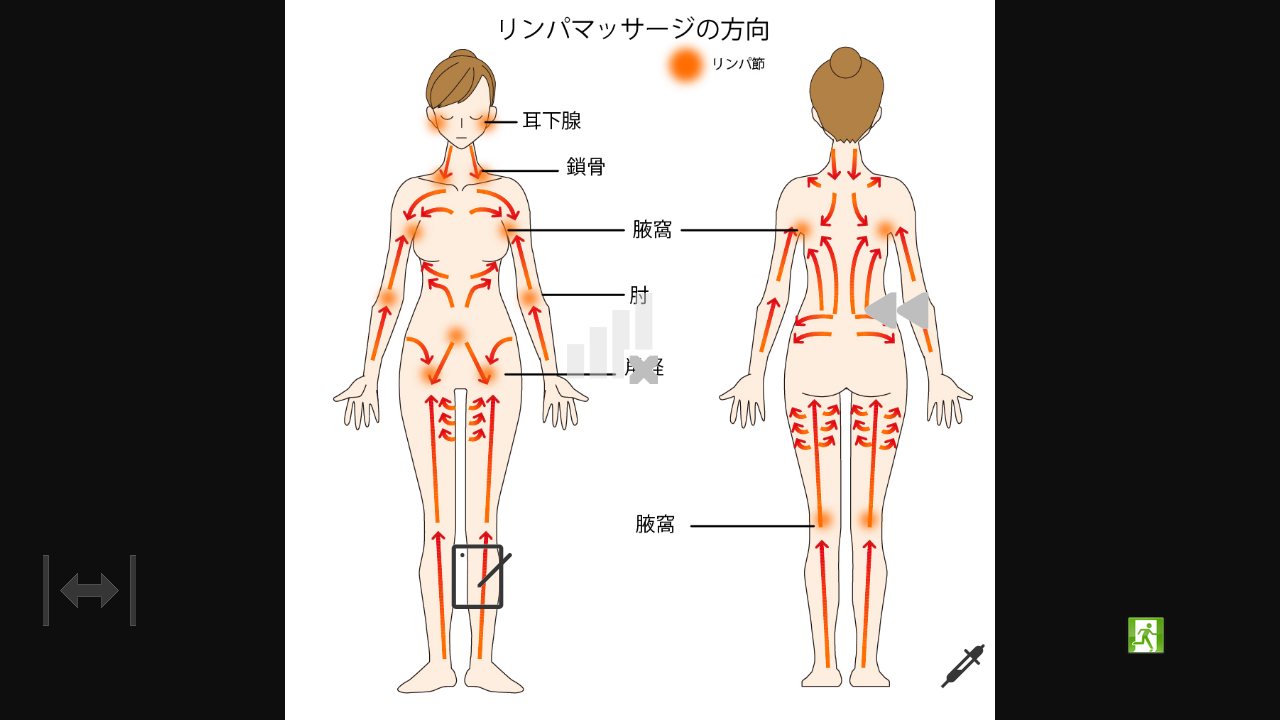 The image size is (1280, 720). What do you see at coordinates (612, 338) in the screenshot?
I see `indicates no cellular network connection` at bounding box center [612, 338].